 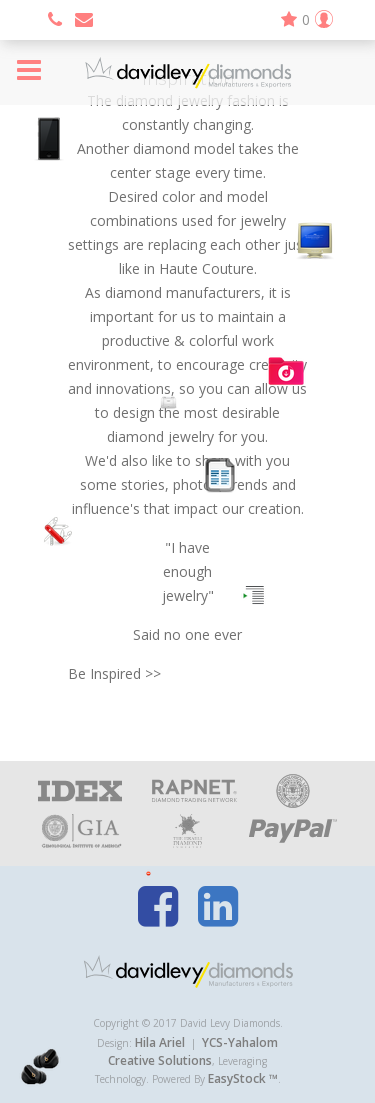 I want to click on iPod nano device in space gray, so click(x=49, y=139).